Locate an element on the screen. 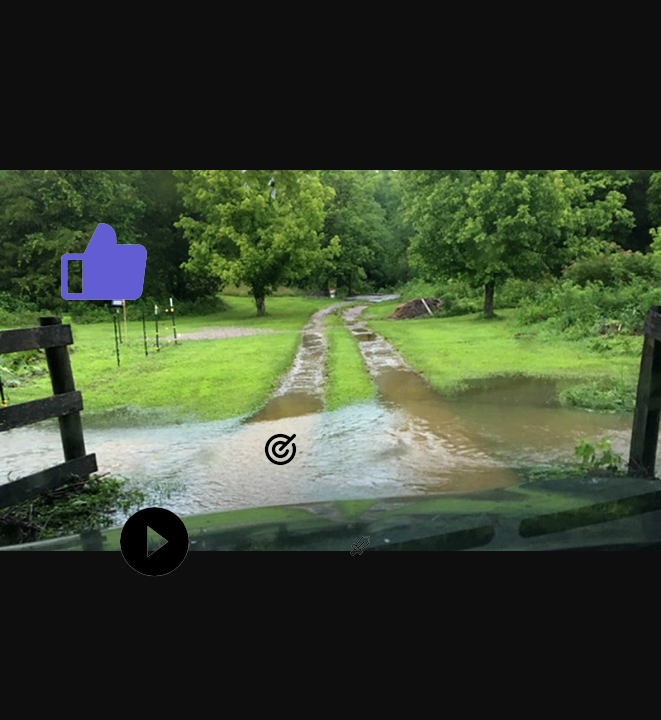 This screenshot has height=720, width=661. play media or video content is located at coordinates (154, 541).